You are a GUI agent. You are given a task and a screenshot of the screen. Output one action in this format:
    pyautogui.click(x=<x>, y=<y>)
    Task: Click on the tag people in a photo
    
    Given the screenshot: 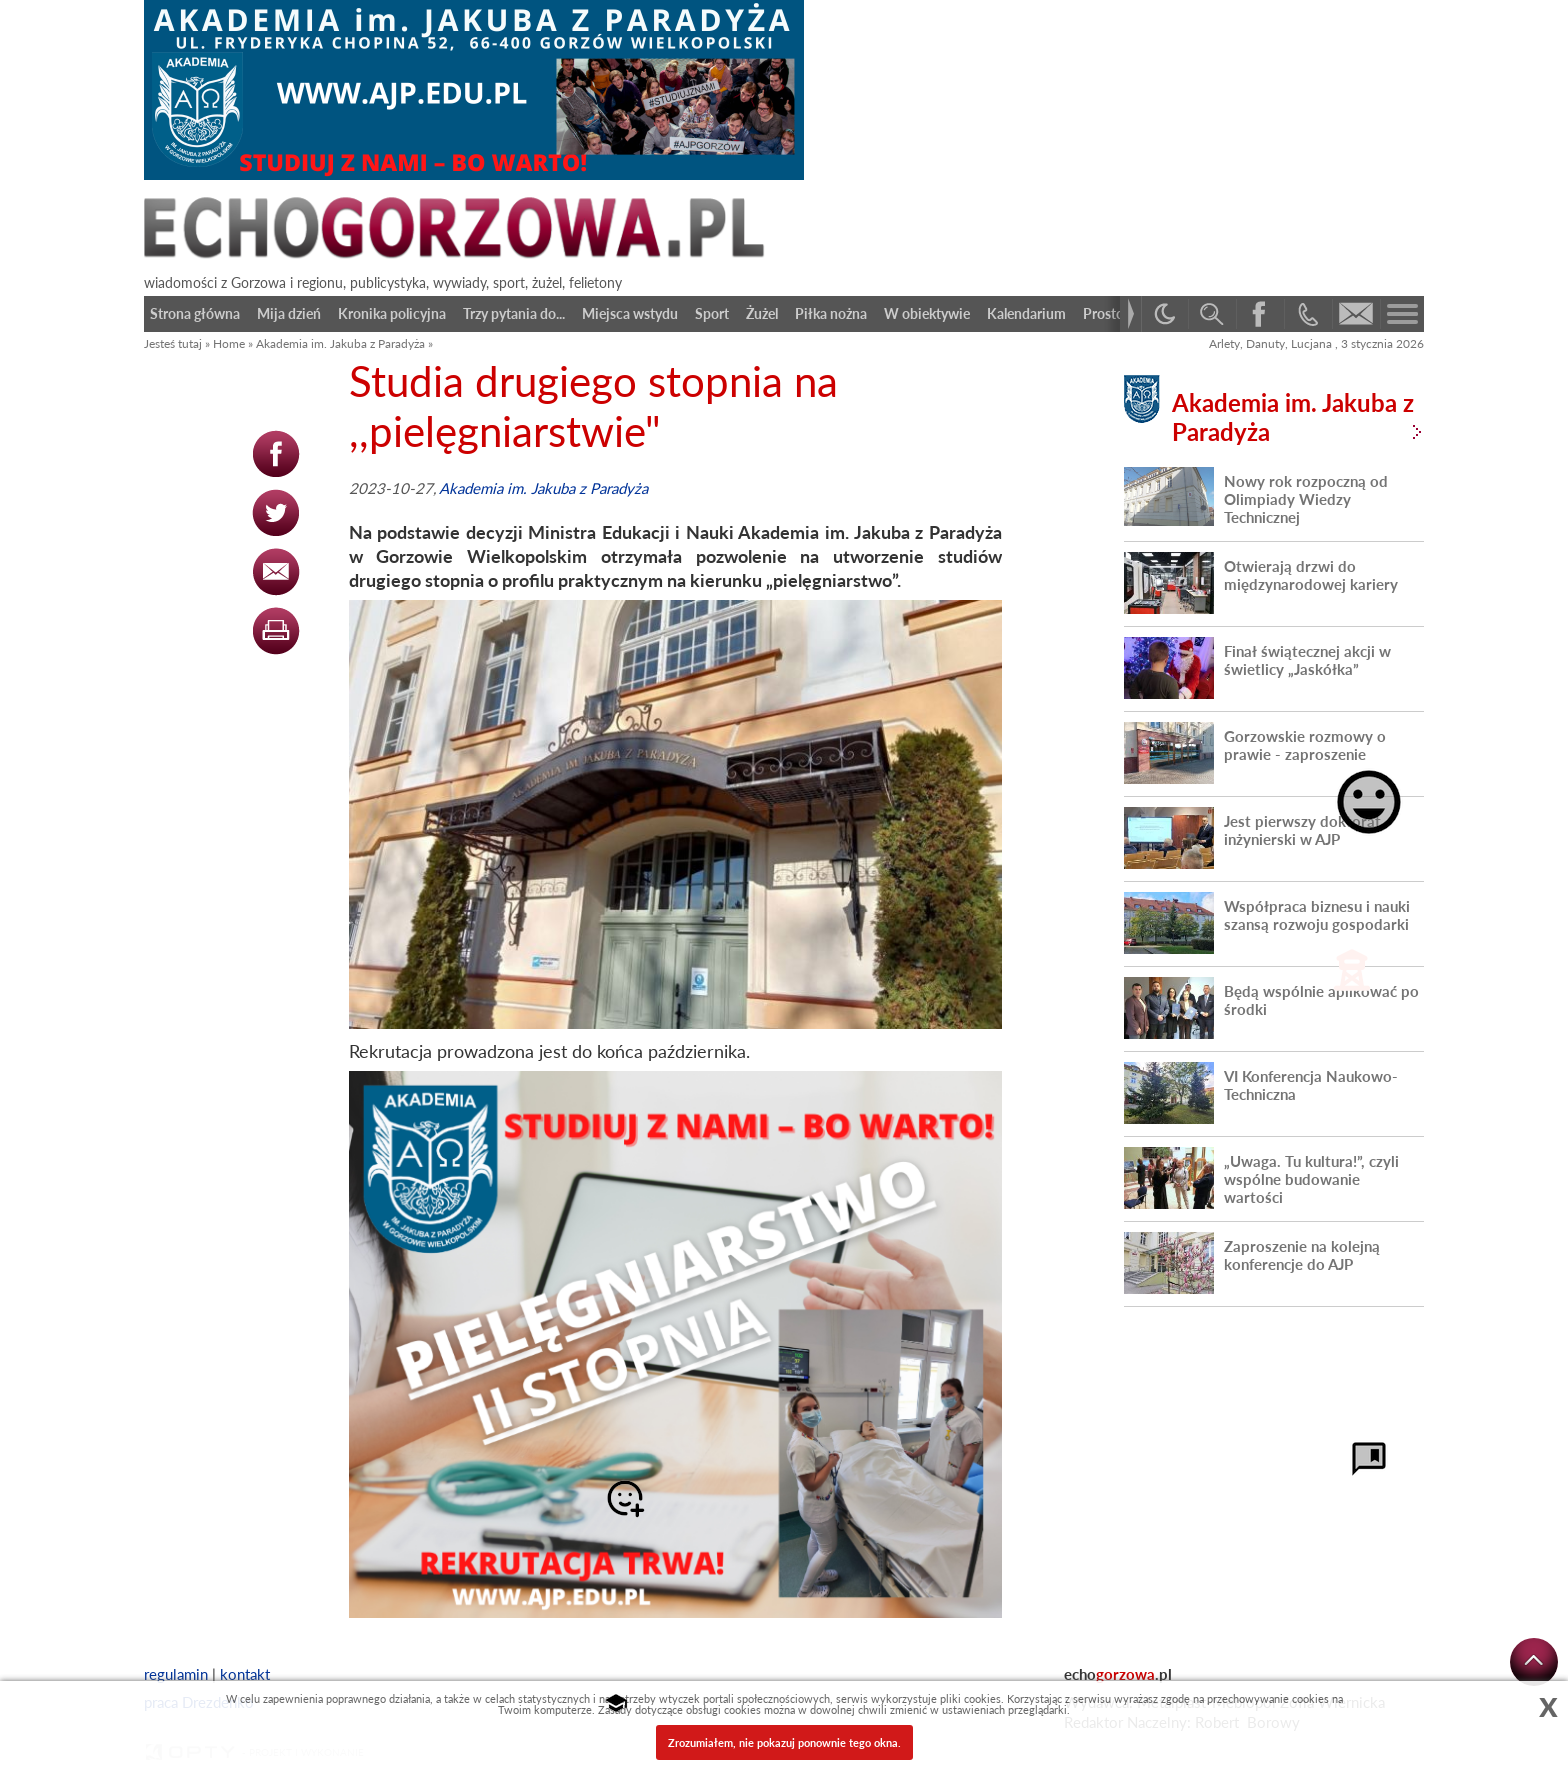 What is the action you would take?
    pyautogui.click(x=1369, y=802)
    